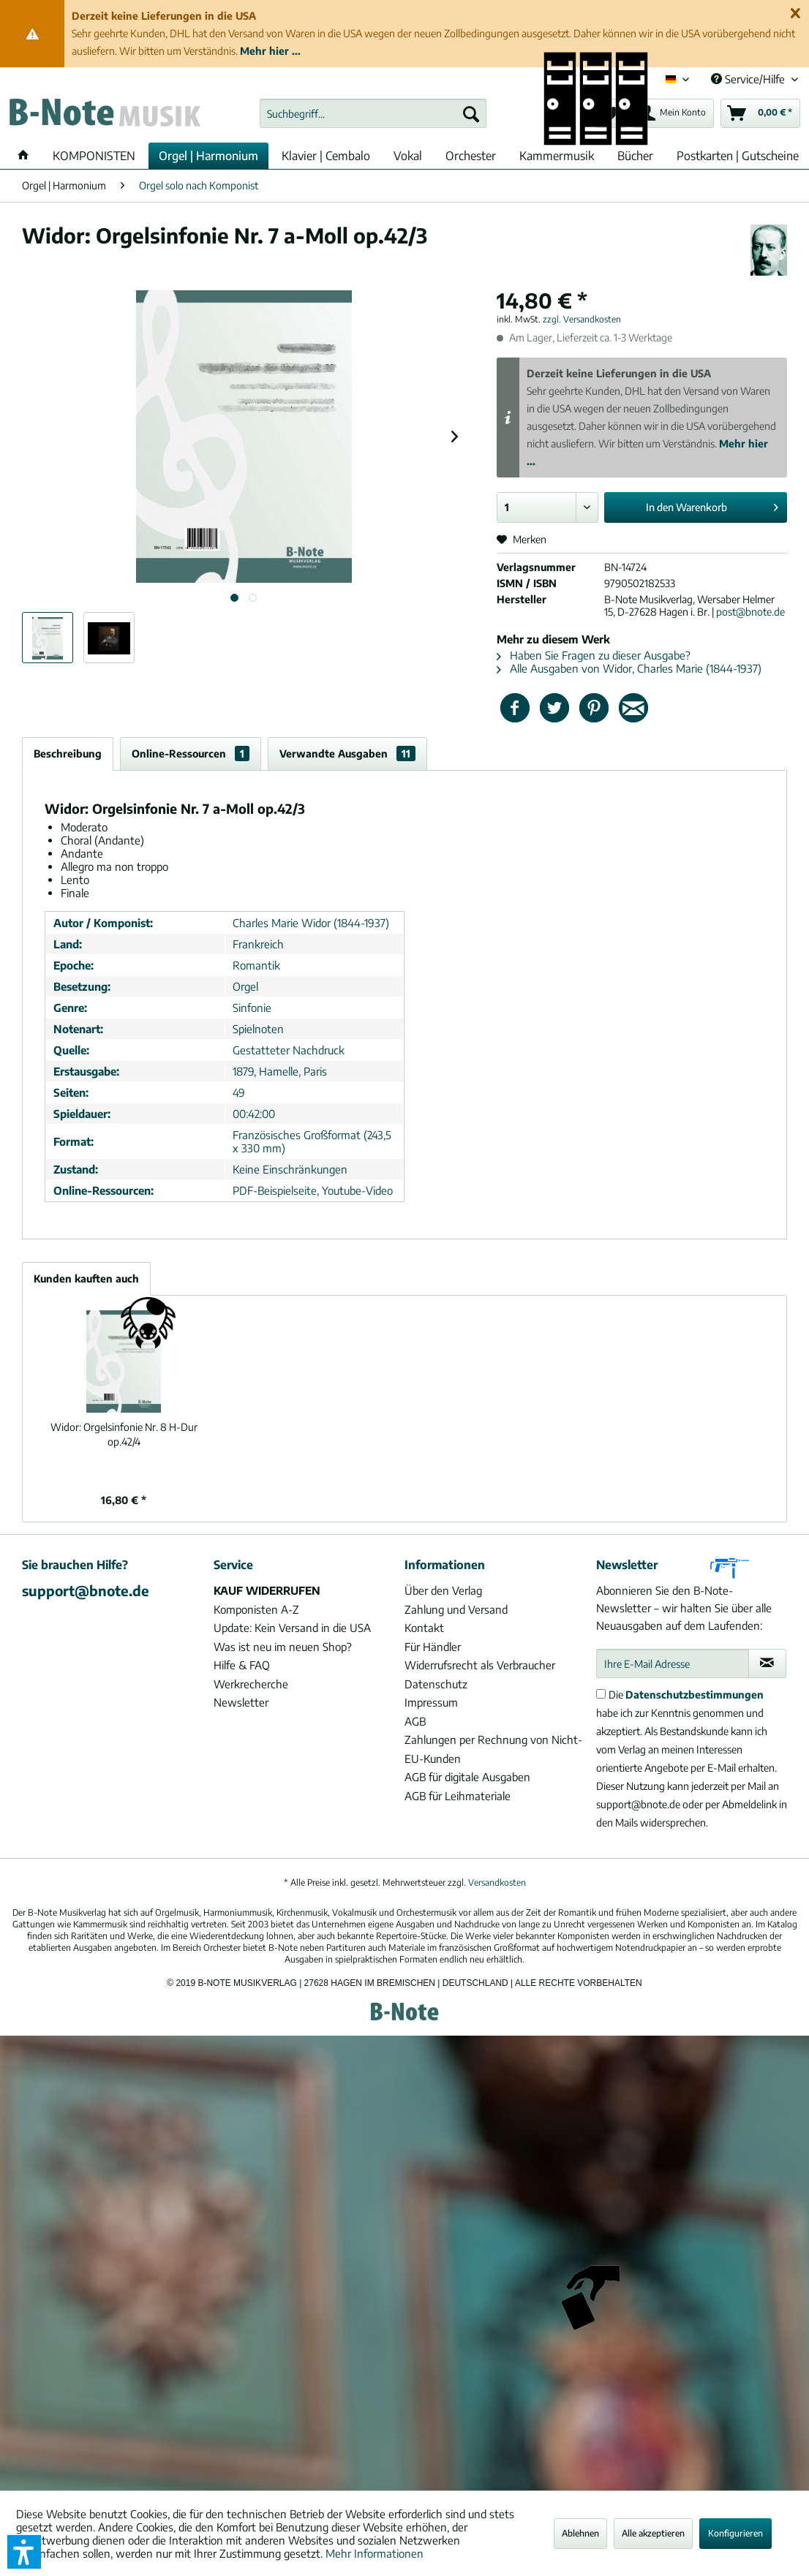  I want to click on play a card from your hand, so click(590, 2297).